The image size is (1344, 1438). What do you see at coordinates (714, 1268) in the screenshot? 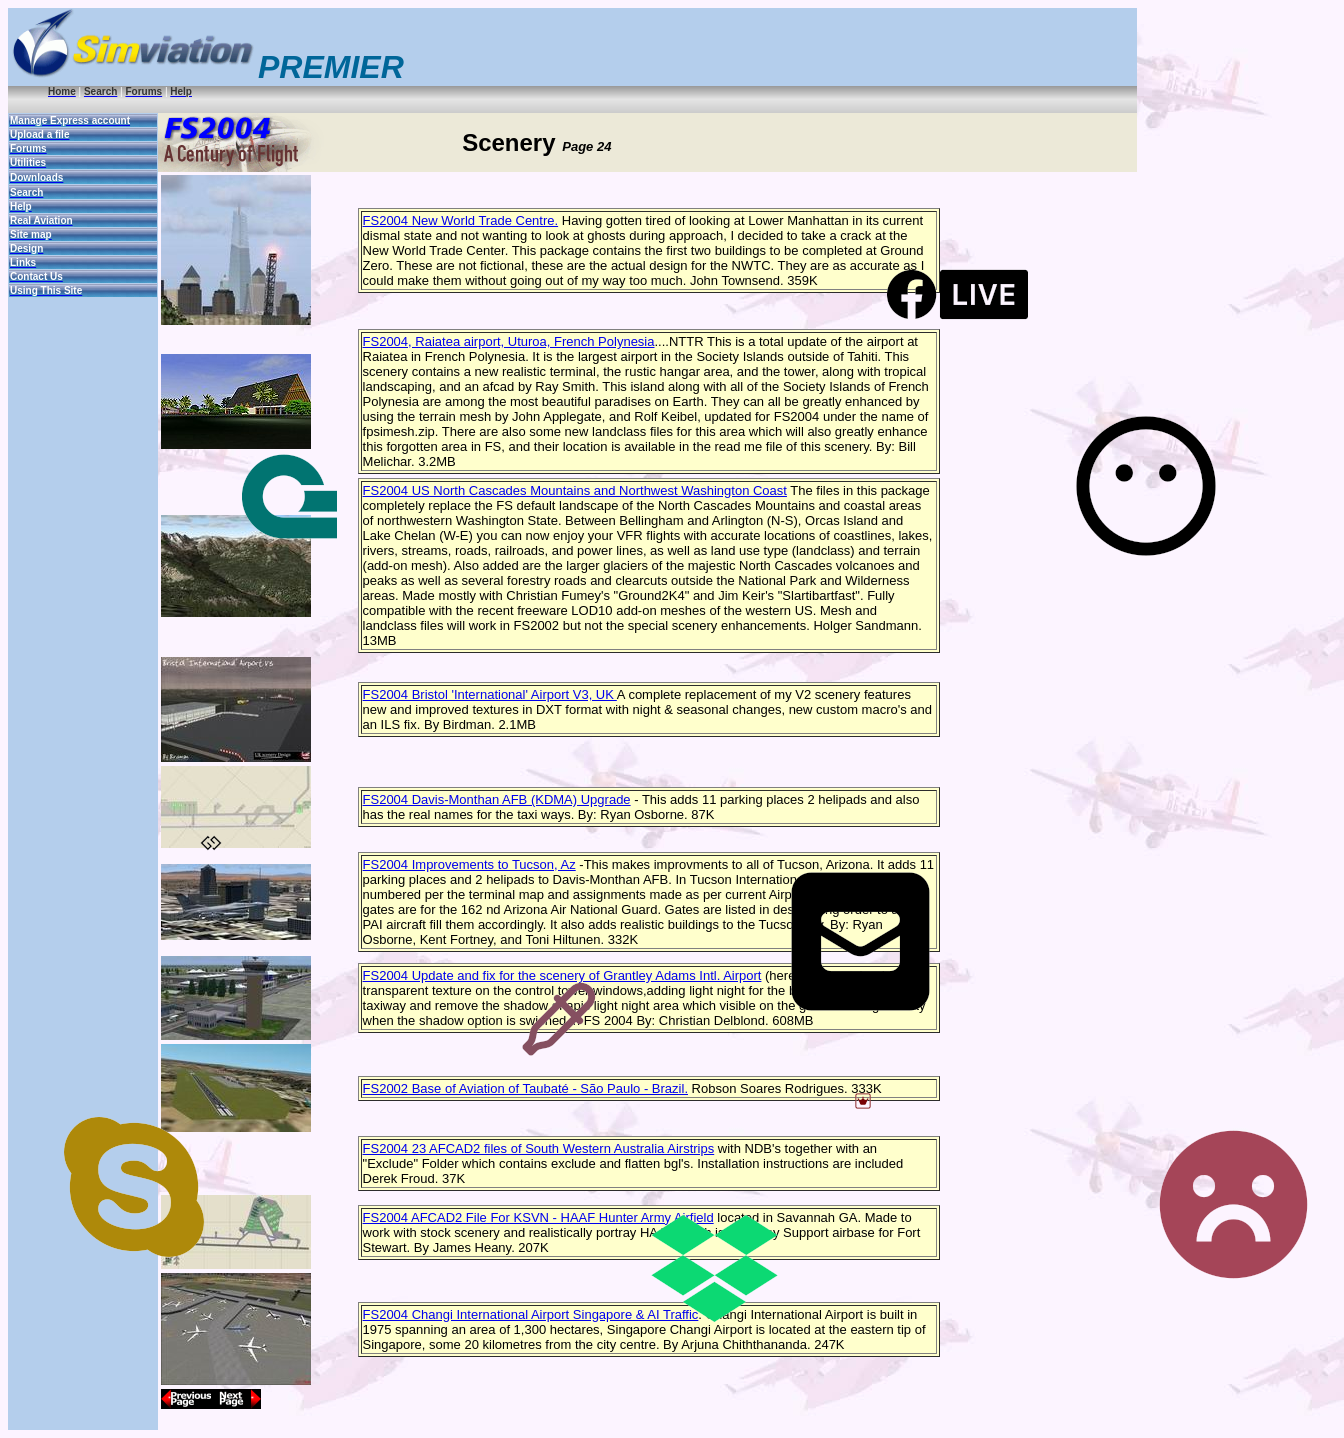
I see `open Dropbox cloud storage` at bounding box center [714, 1268].